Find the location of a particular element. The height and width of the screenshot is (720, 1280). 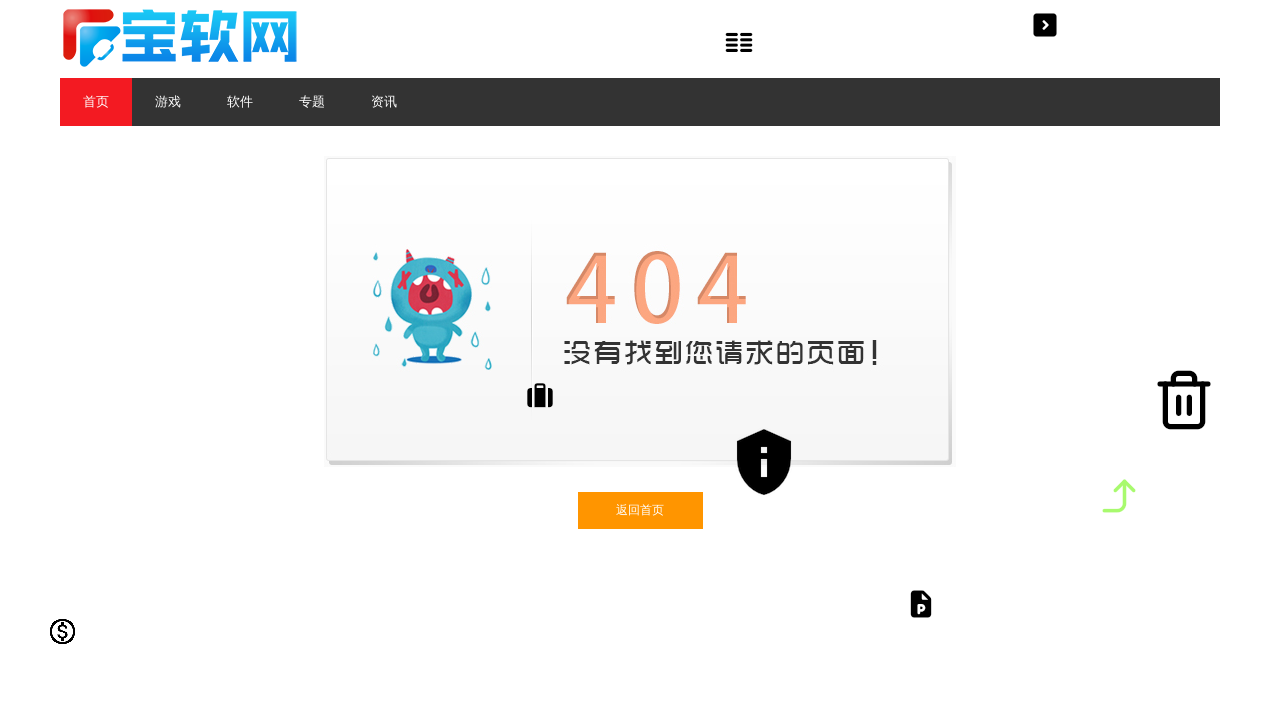

delete selected item is located at coordinates (1184, 400).